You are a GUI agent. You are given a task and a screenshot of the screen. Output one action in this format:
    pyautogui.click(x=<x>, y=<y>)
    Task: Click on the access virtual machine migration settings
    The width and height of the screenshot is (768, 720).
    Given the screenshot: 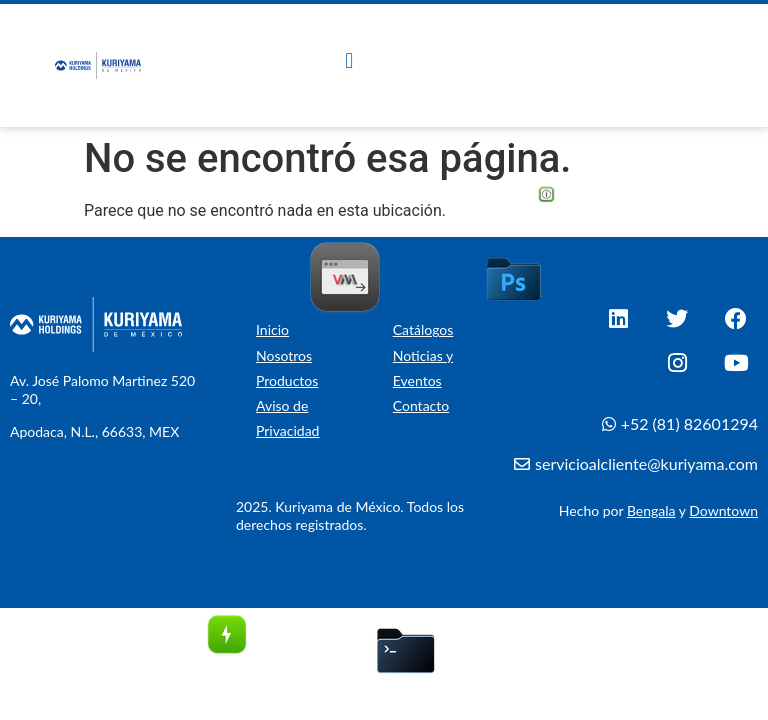 What is the action you would take?
    pyautogui.click(x=345, y=277)
    